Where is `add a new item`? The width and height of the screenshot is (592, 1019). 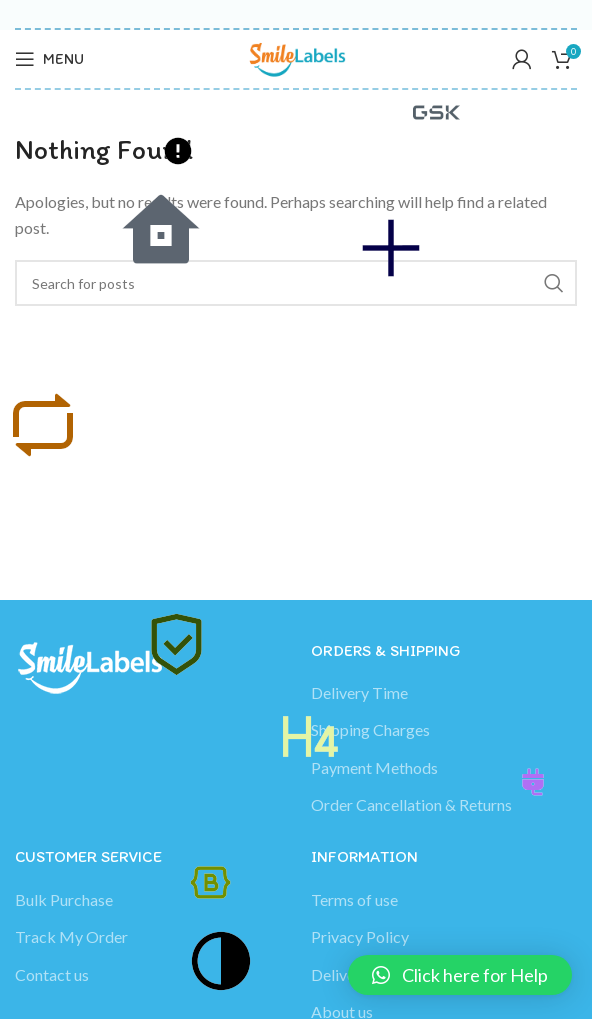 add a new item is located at coordinates (391, 248).